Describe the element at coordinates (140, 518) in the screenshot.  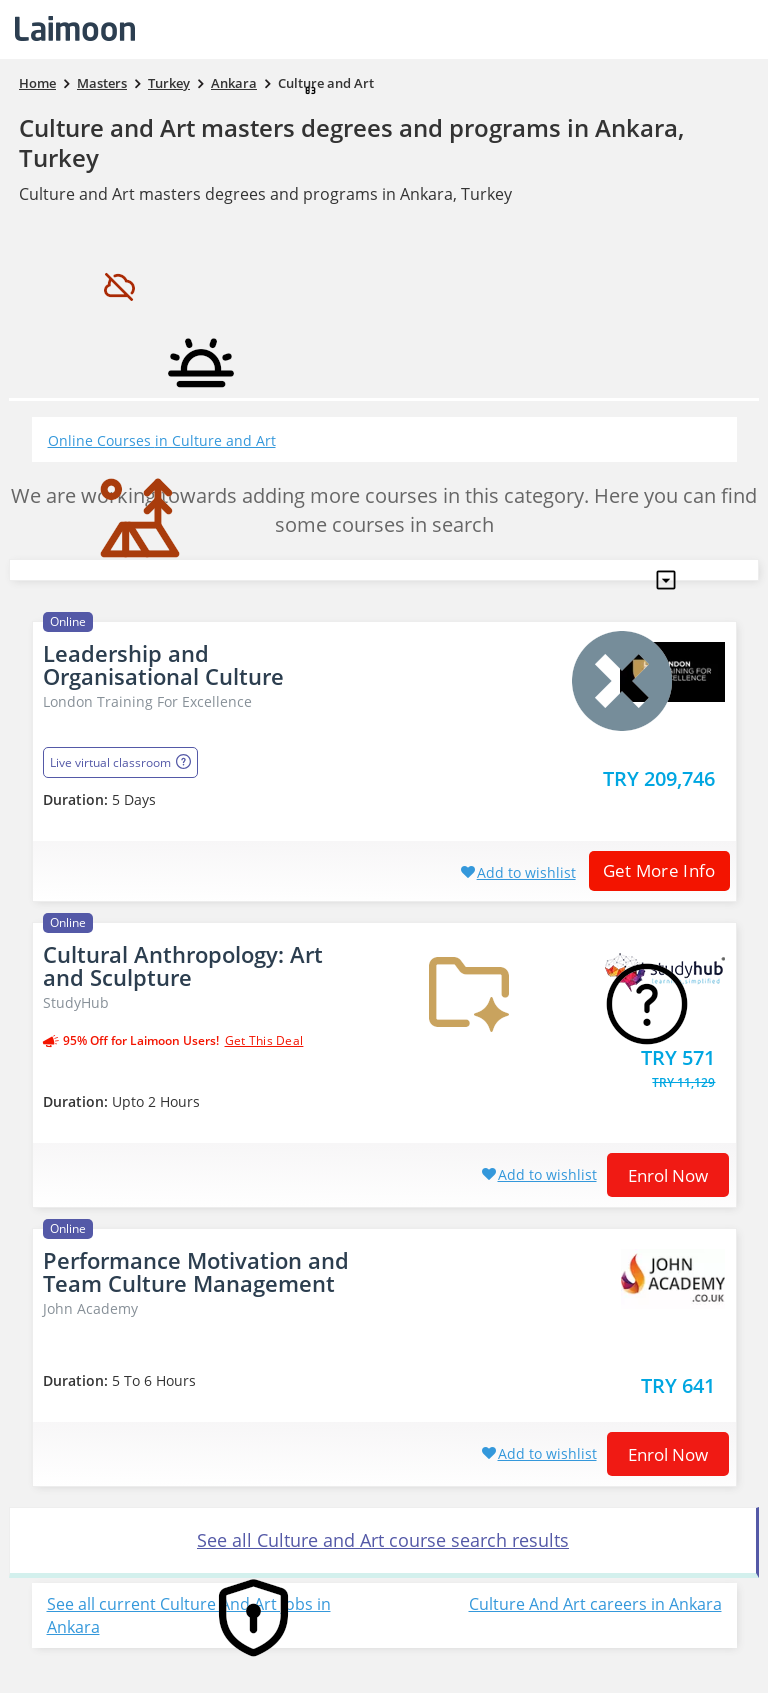
I see `explore camping or outdoor activities` at that location.